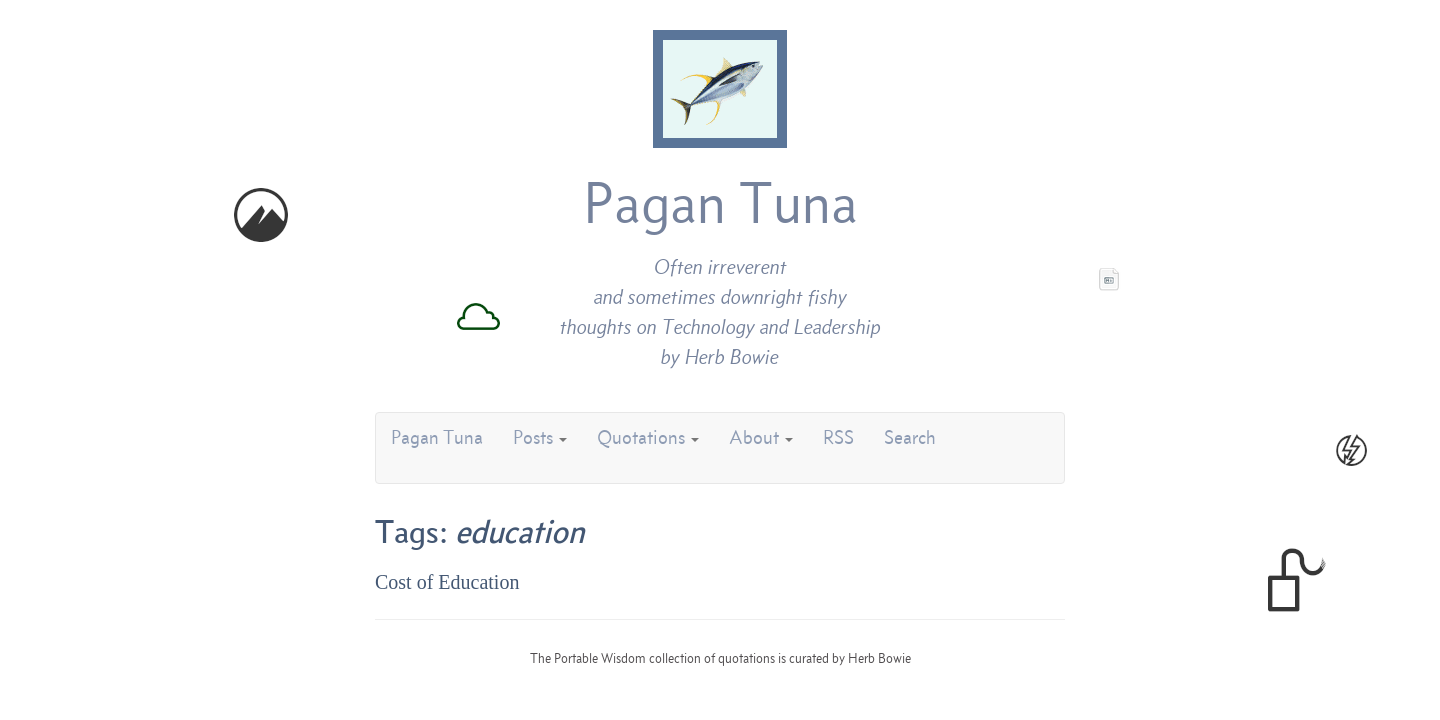 The width and height of the screenshot is (1440, 720). I want to click on thunderbolt port or connection status, so click(1351, 450).